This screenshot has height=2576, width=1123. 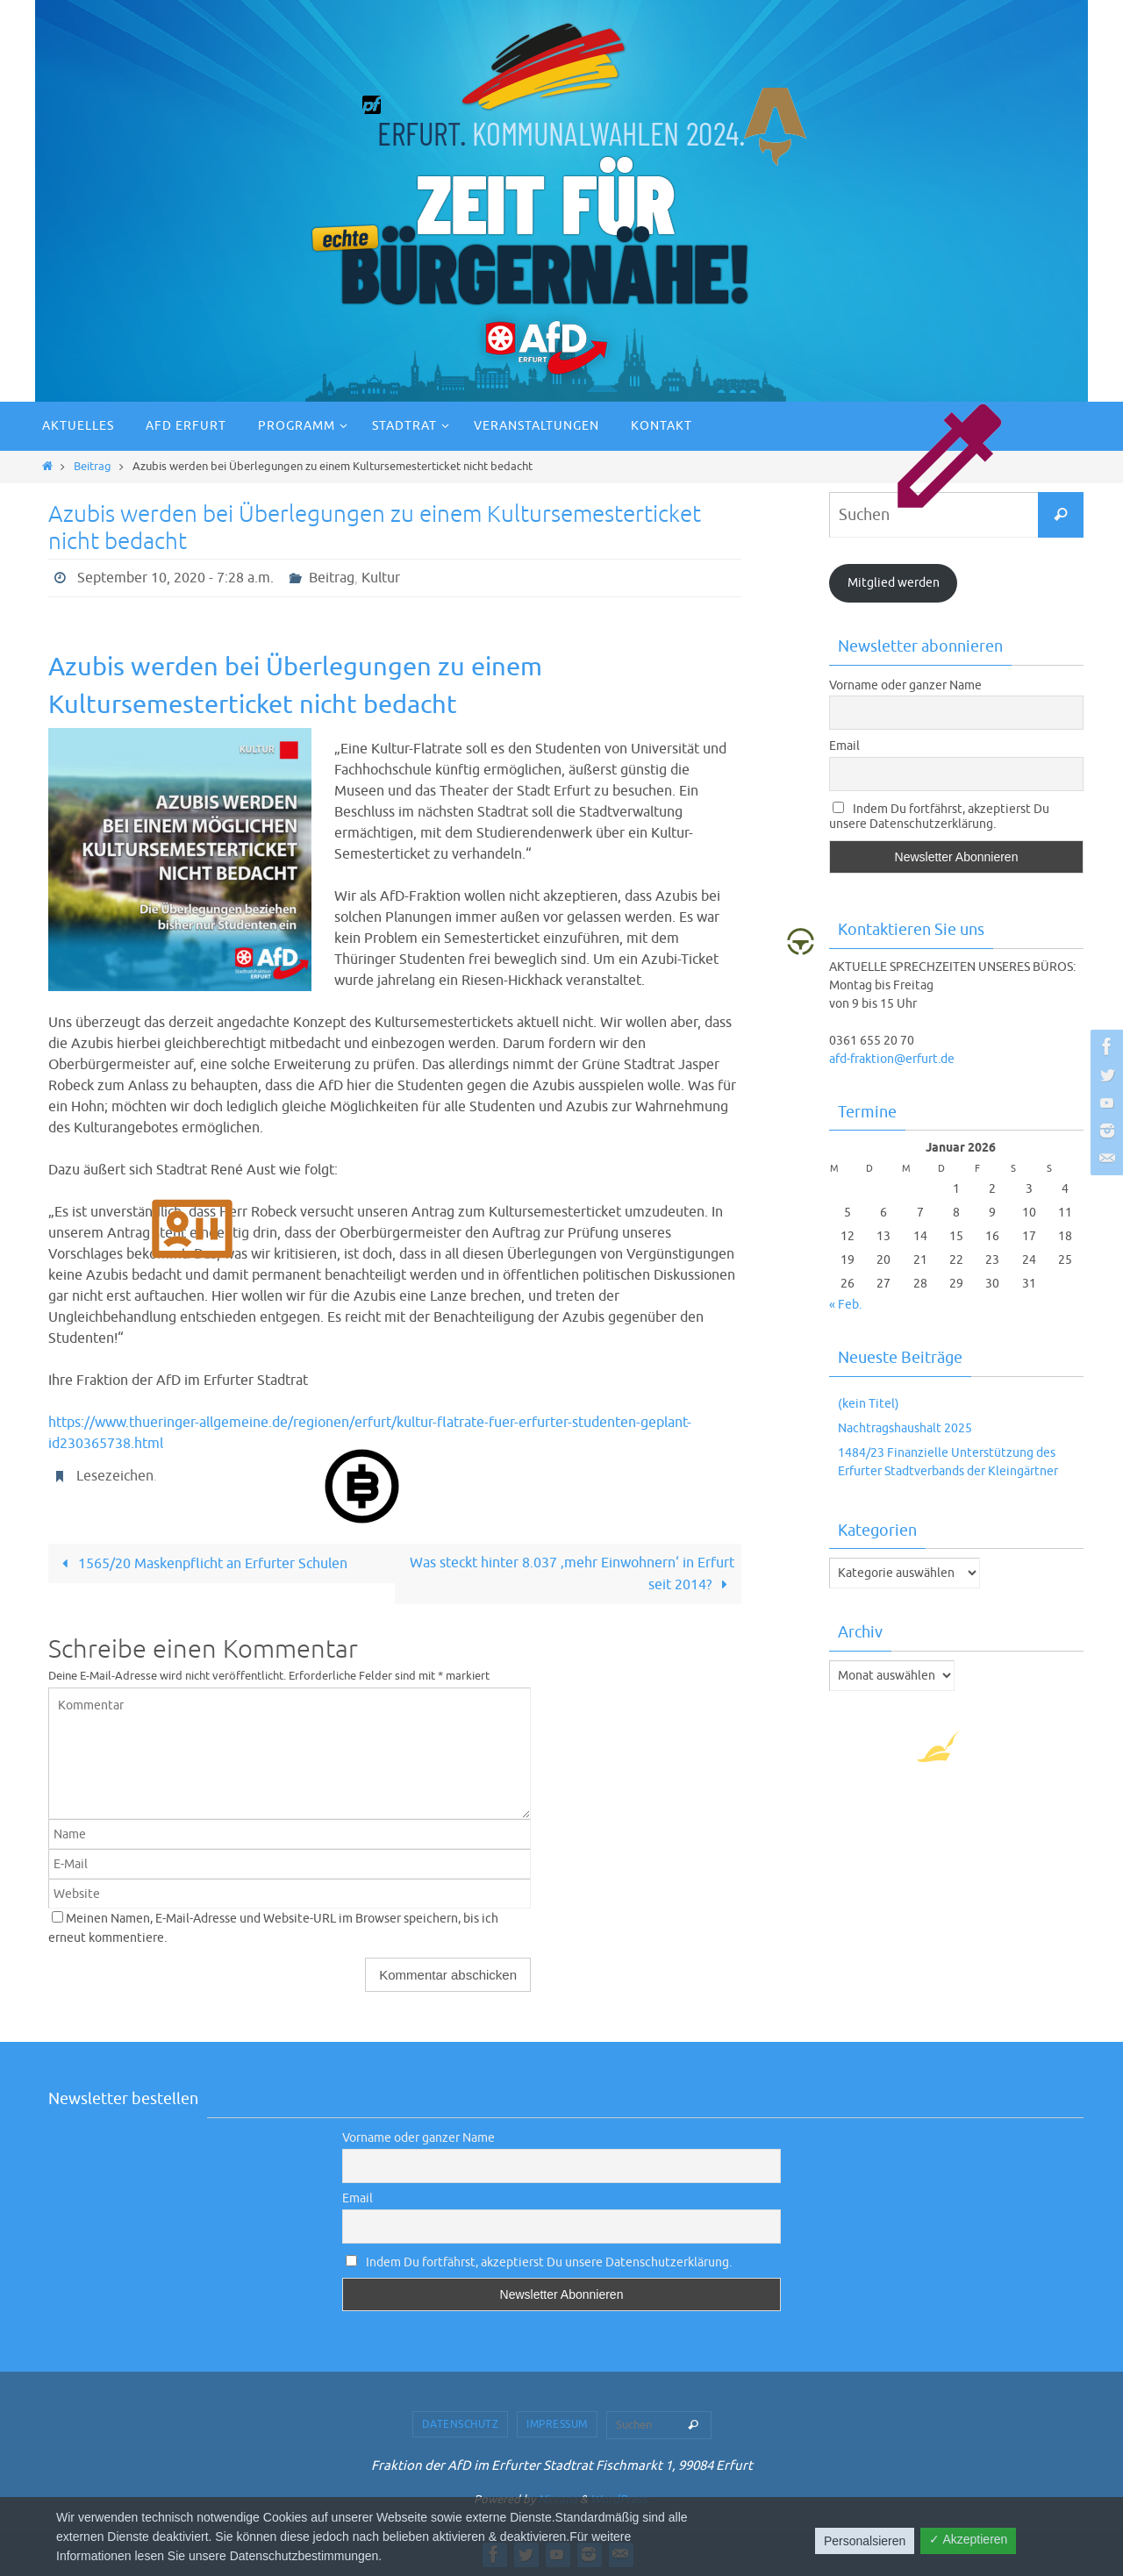 I want to click on pending pass or credential awaiting approval, so click(x=192, y=1229).